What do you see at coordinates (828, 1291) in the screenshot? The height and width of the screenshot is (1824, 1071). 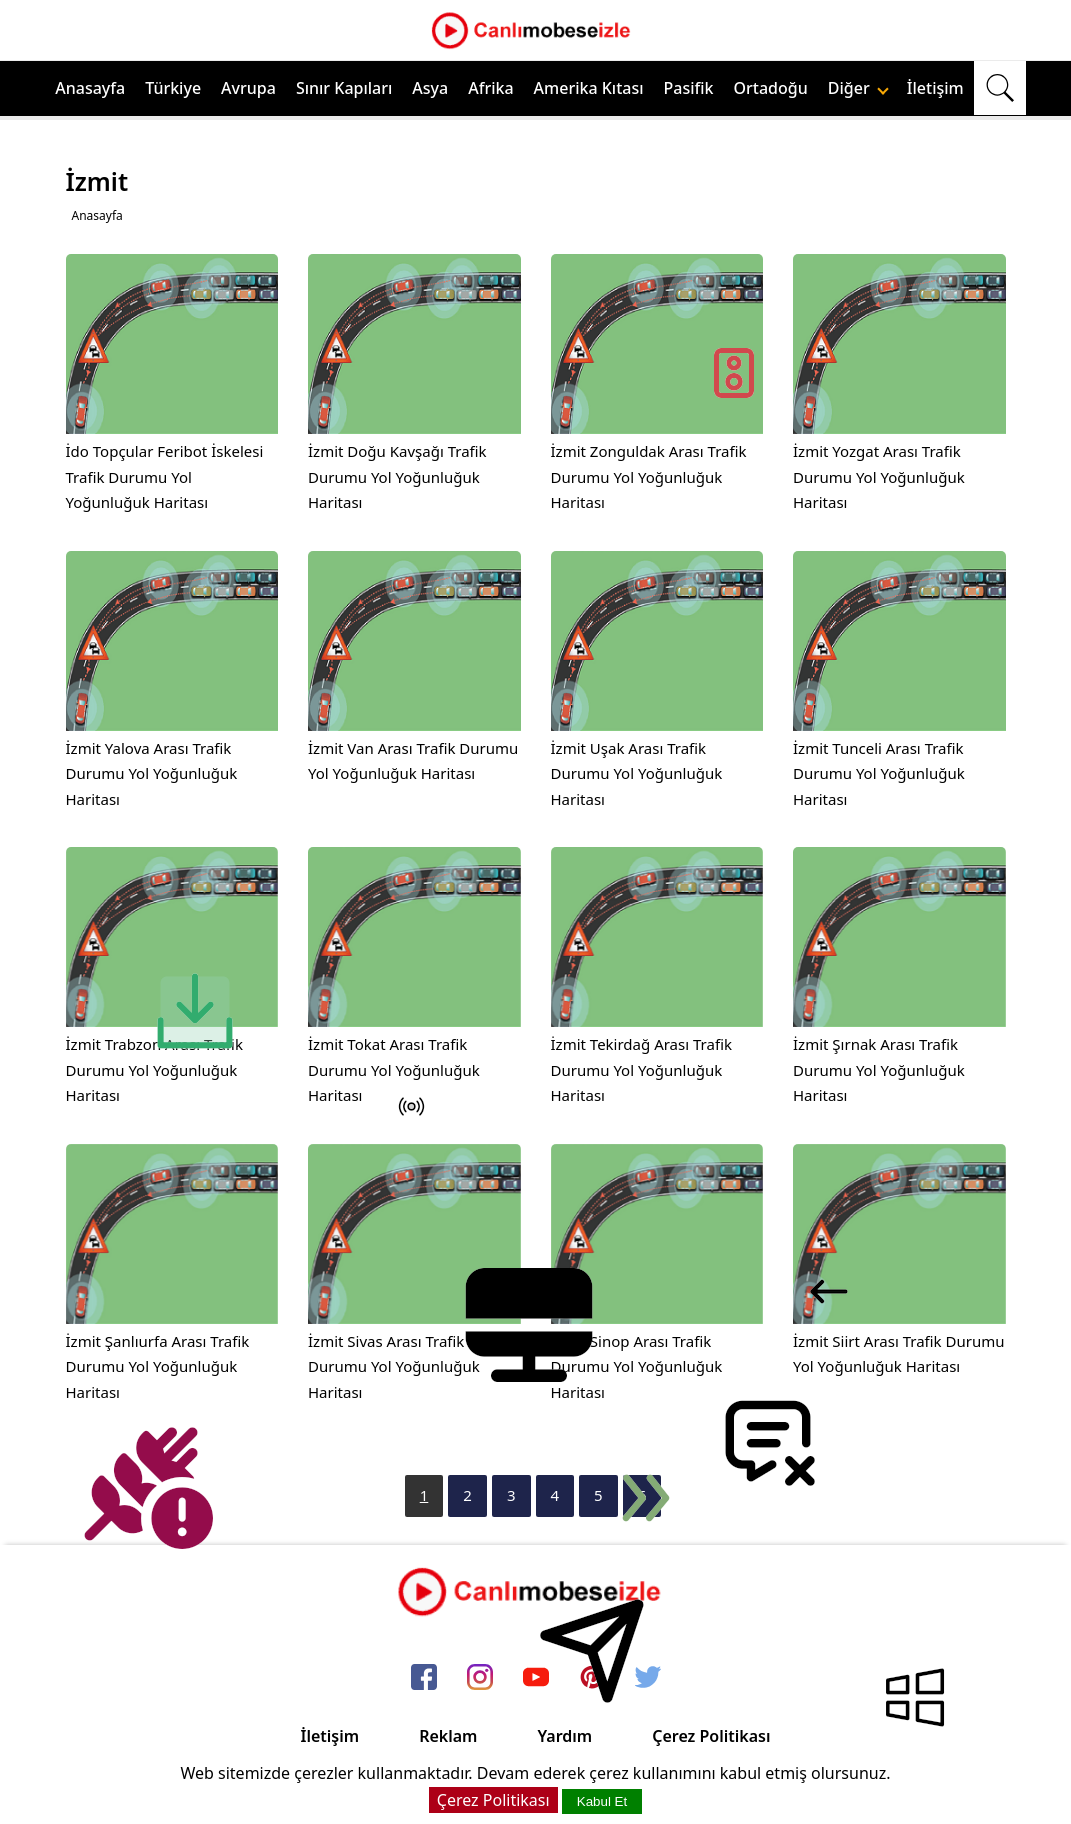 I see `go back to previous screen` at bounding box center [828, 1291].